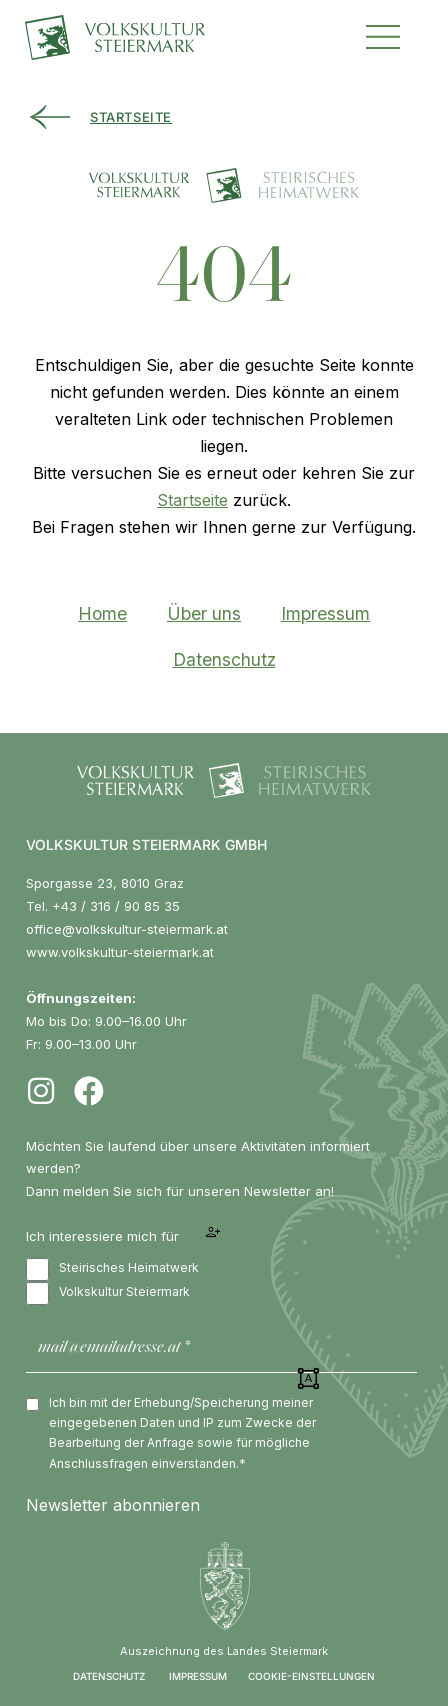  I want to click on add a new contact, so click(213, 1232).